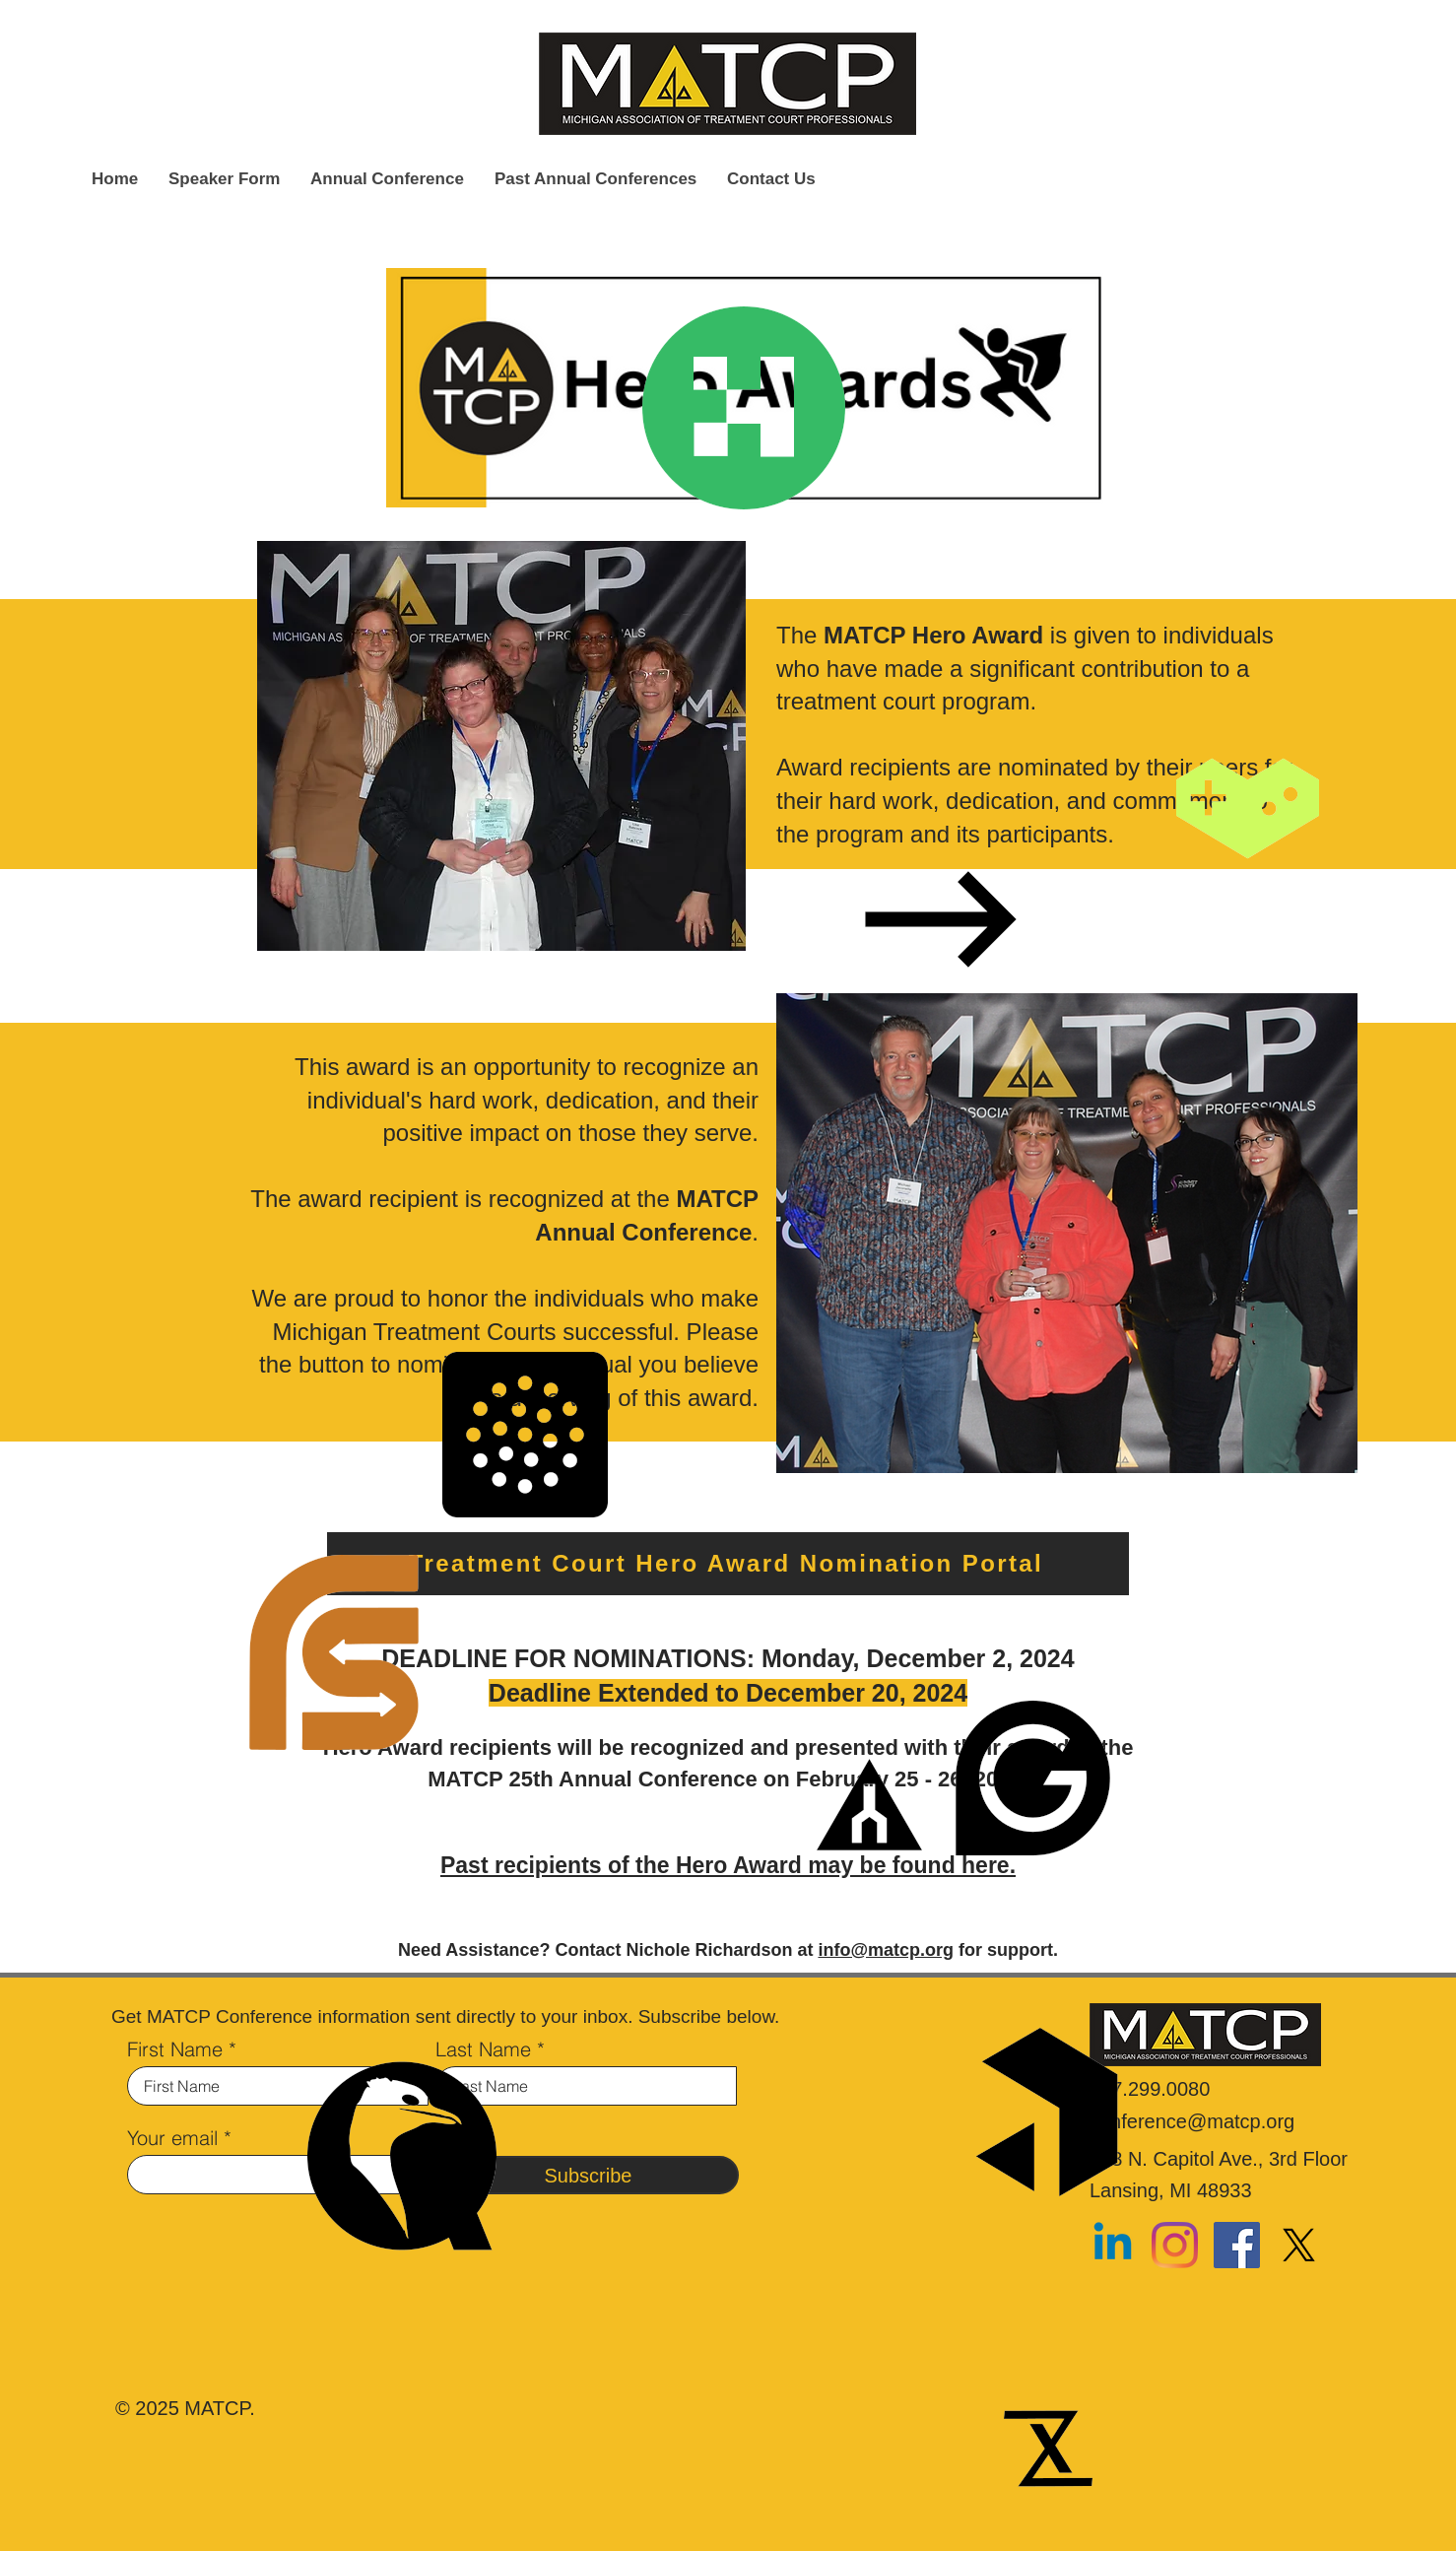  I want to click on QEMU virtualization software logo, so click(402, 2156).